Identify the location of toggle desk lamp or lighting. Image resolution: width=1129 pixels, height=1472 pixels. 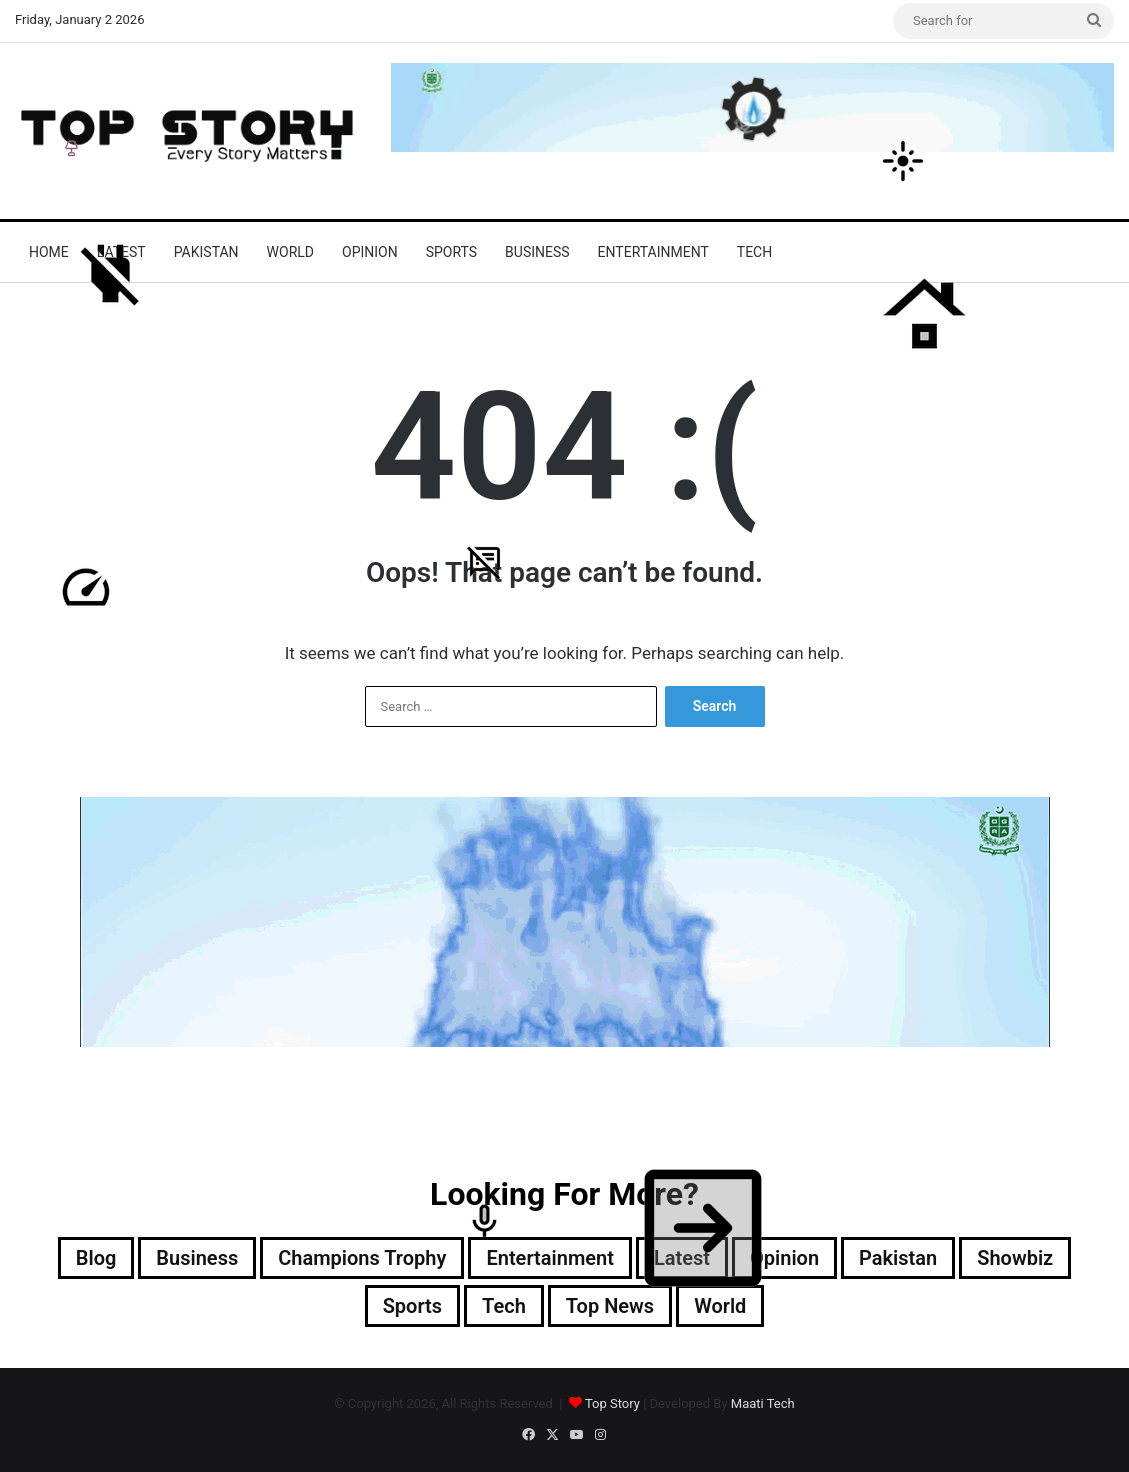
(71, 148).